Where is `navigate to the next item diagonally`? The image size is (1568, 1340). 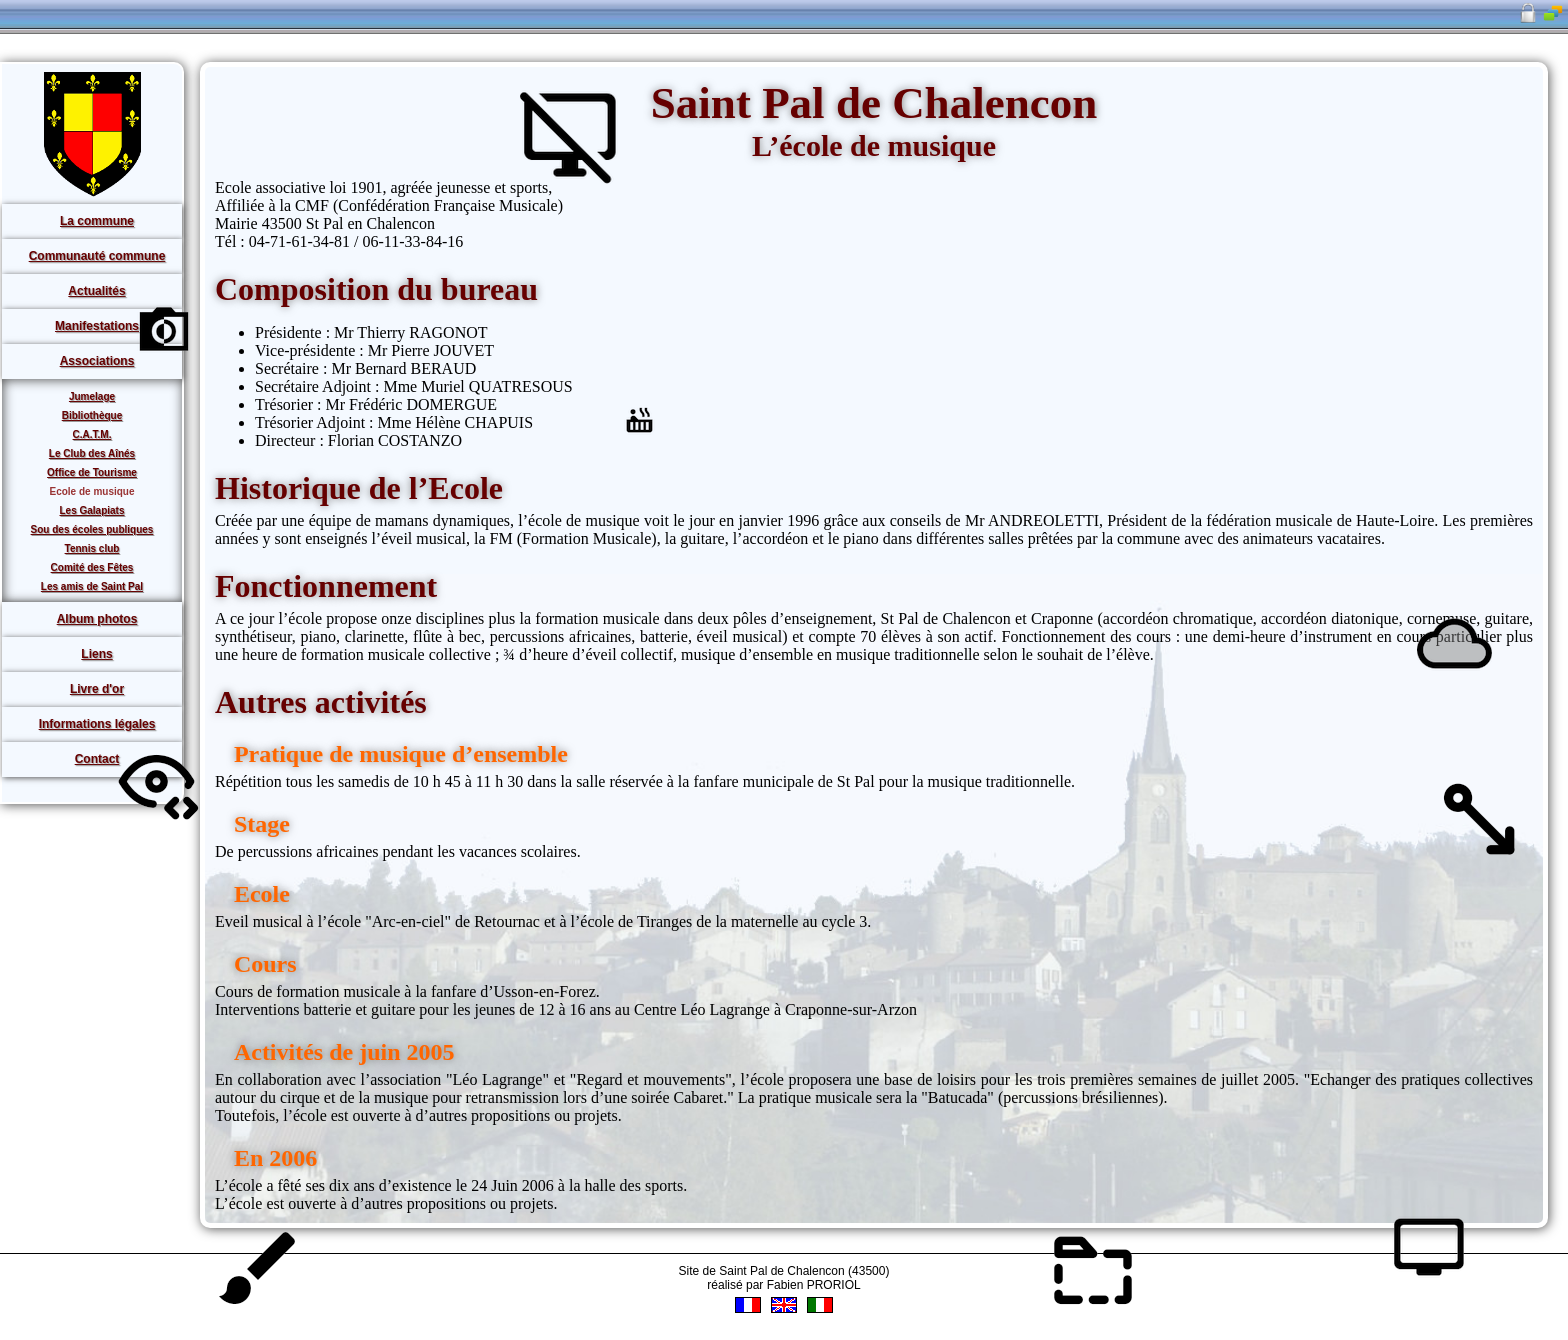
navigate to the next item diagonally is located at coordinates (1481, 821).